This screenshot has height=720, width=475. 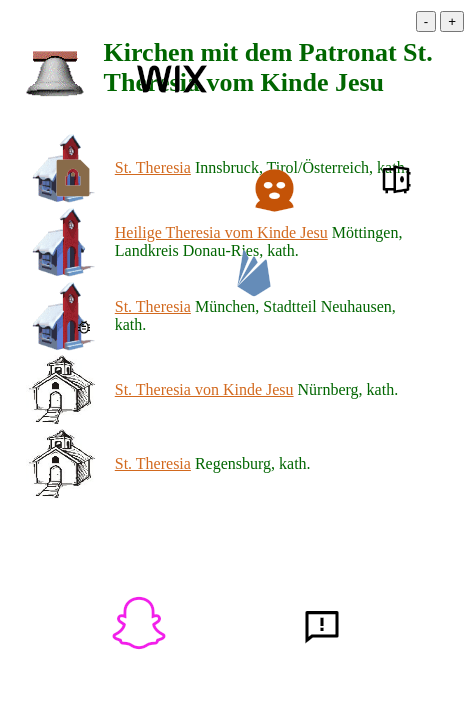 What do you see at coordinates (254, 273) in the screenshot?
I see `Firebase platform logo` at bounding box center [254, 273].